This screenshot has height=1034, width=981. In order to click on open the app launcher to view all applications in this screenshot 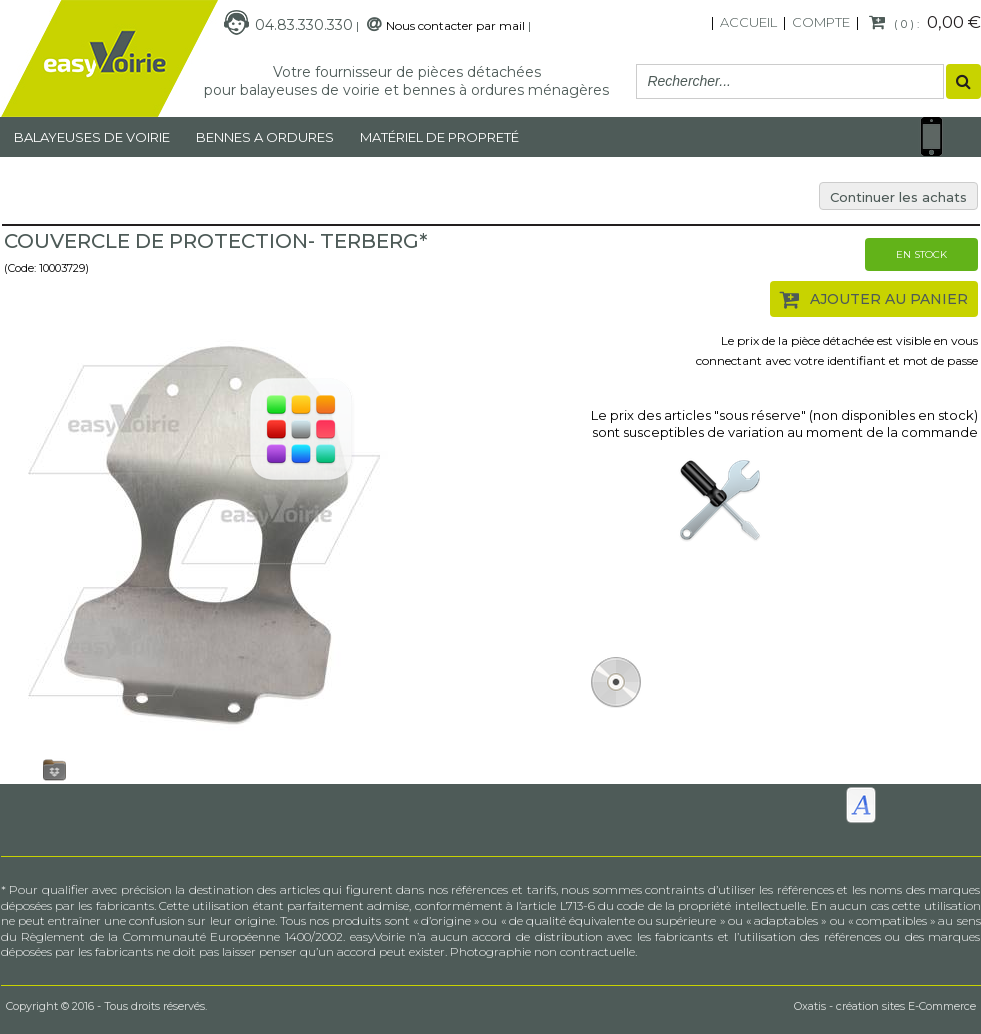, I will do `click(301, 429)`.